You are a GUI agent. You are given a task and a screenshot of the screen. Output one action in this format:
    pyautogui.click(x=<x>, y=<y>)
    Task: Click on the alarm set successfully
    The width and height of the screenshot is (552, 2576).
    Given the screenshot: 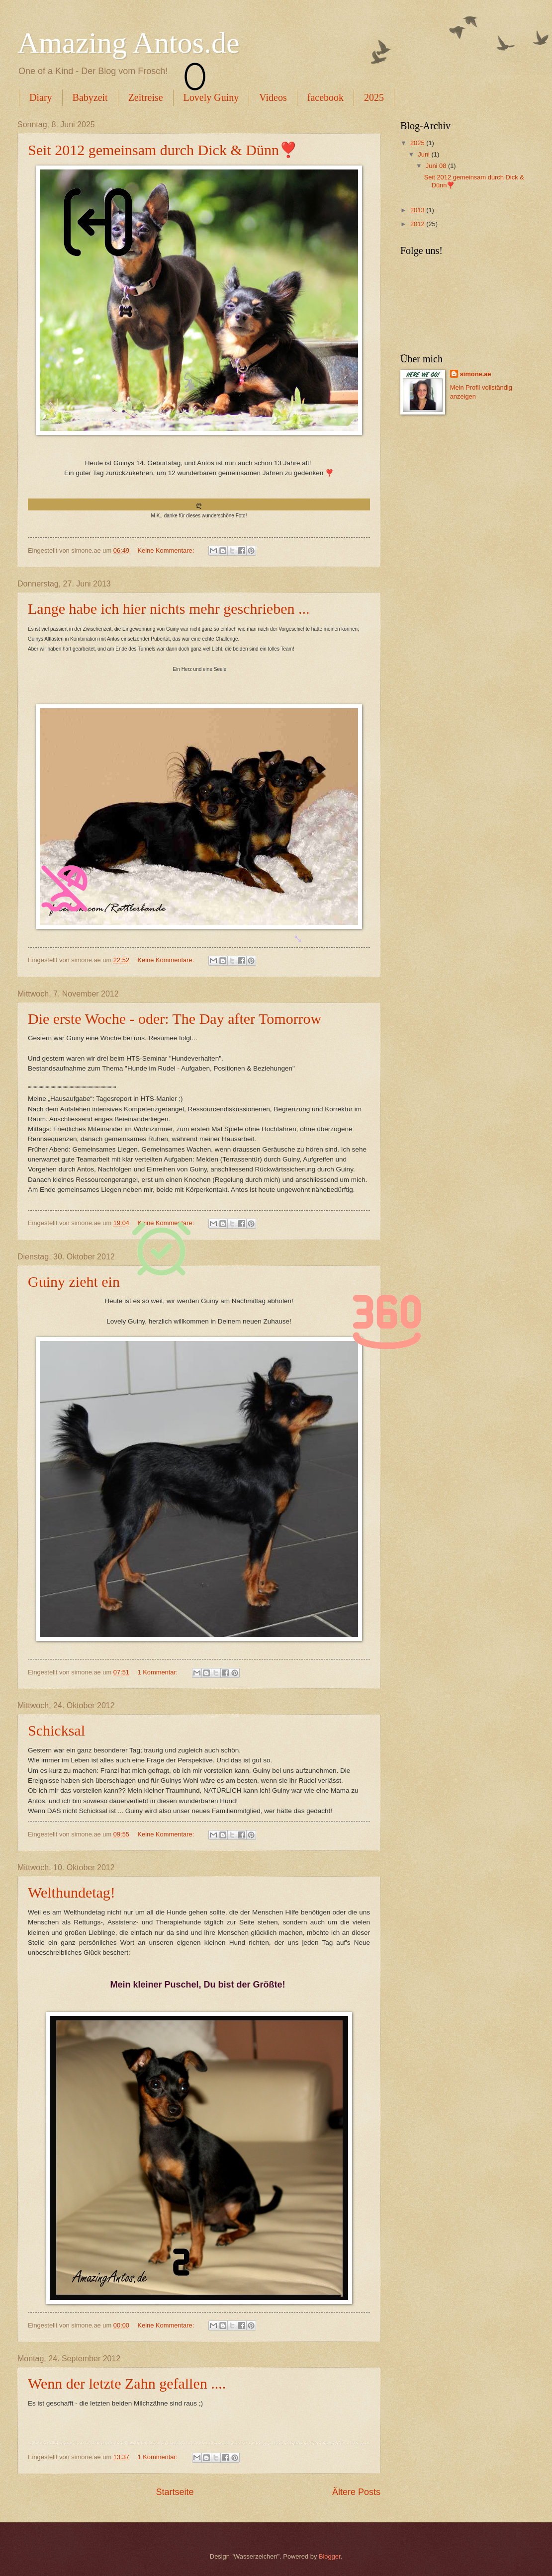 What is the action you would take?
    pyautogui.click(x=161, y=1248)
    